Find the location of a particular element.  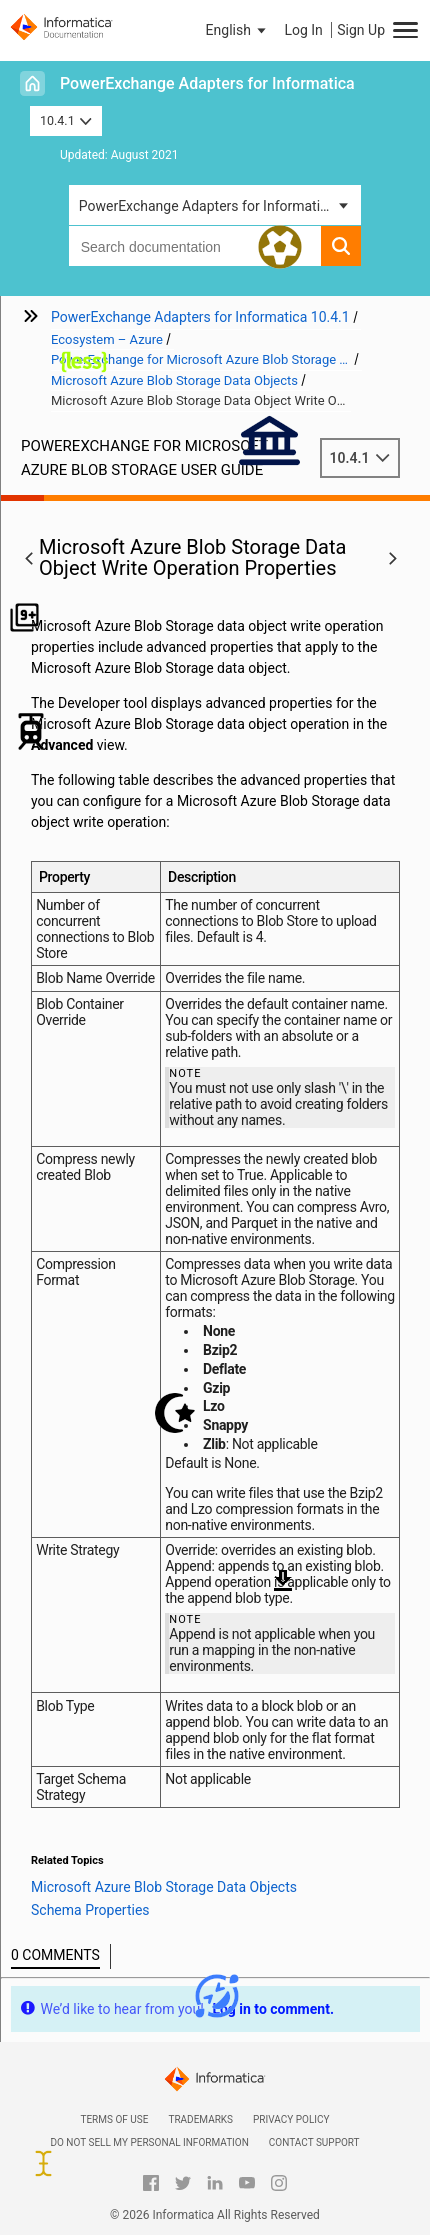

download a file or content is located at coordinates (283, 1581).